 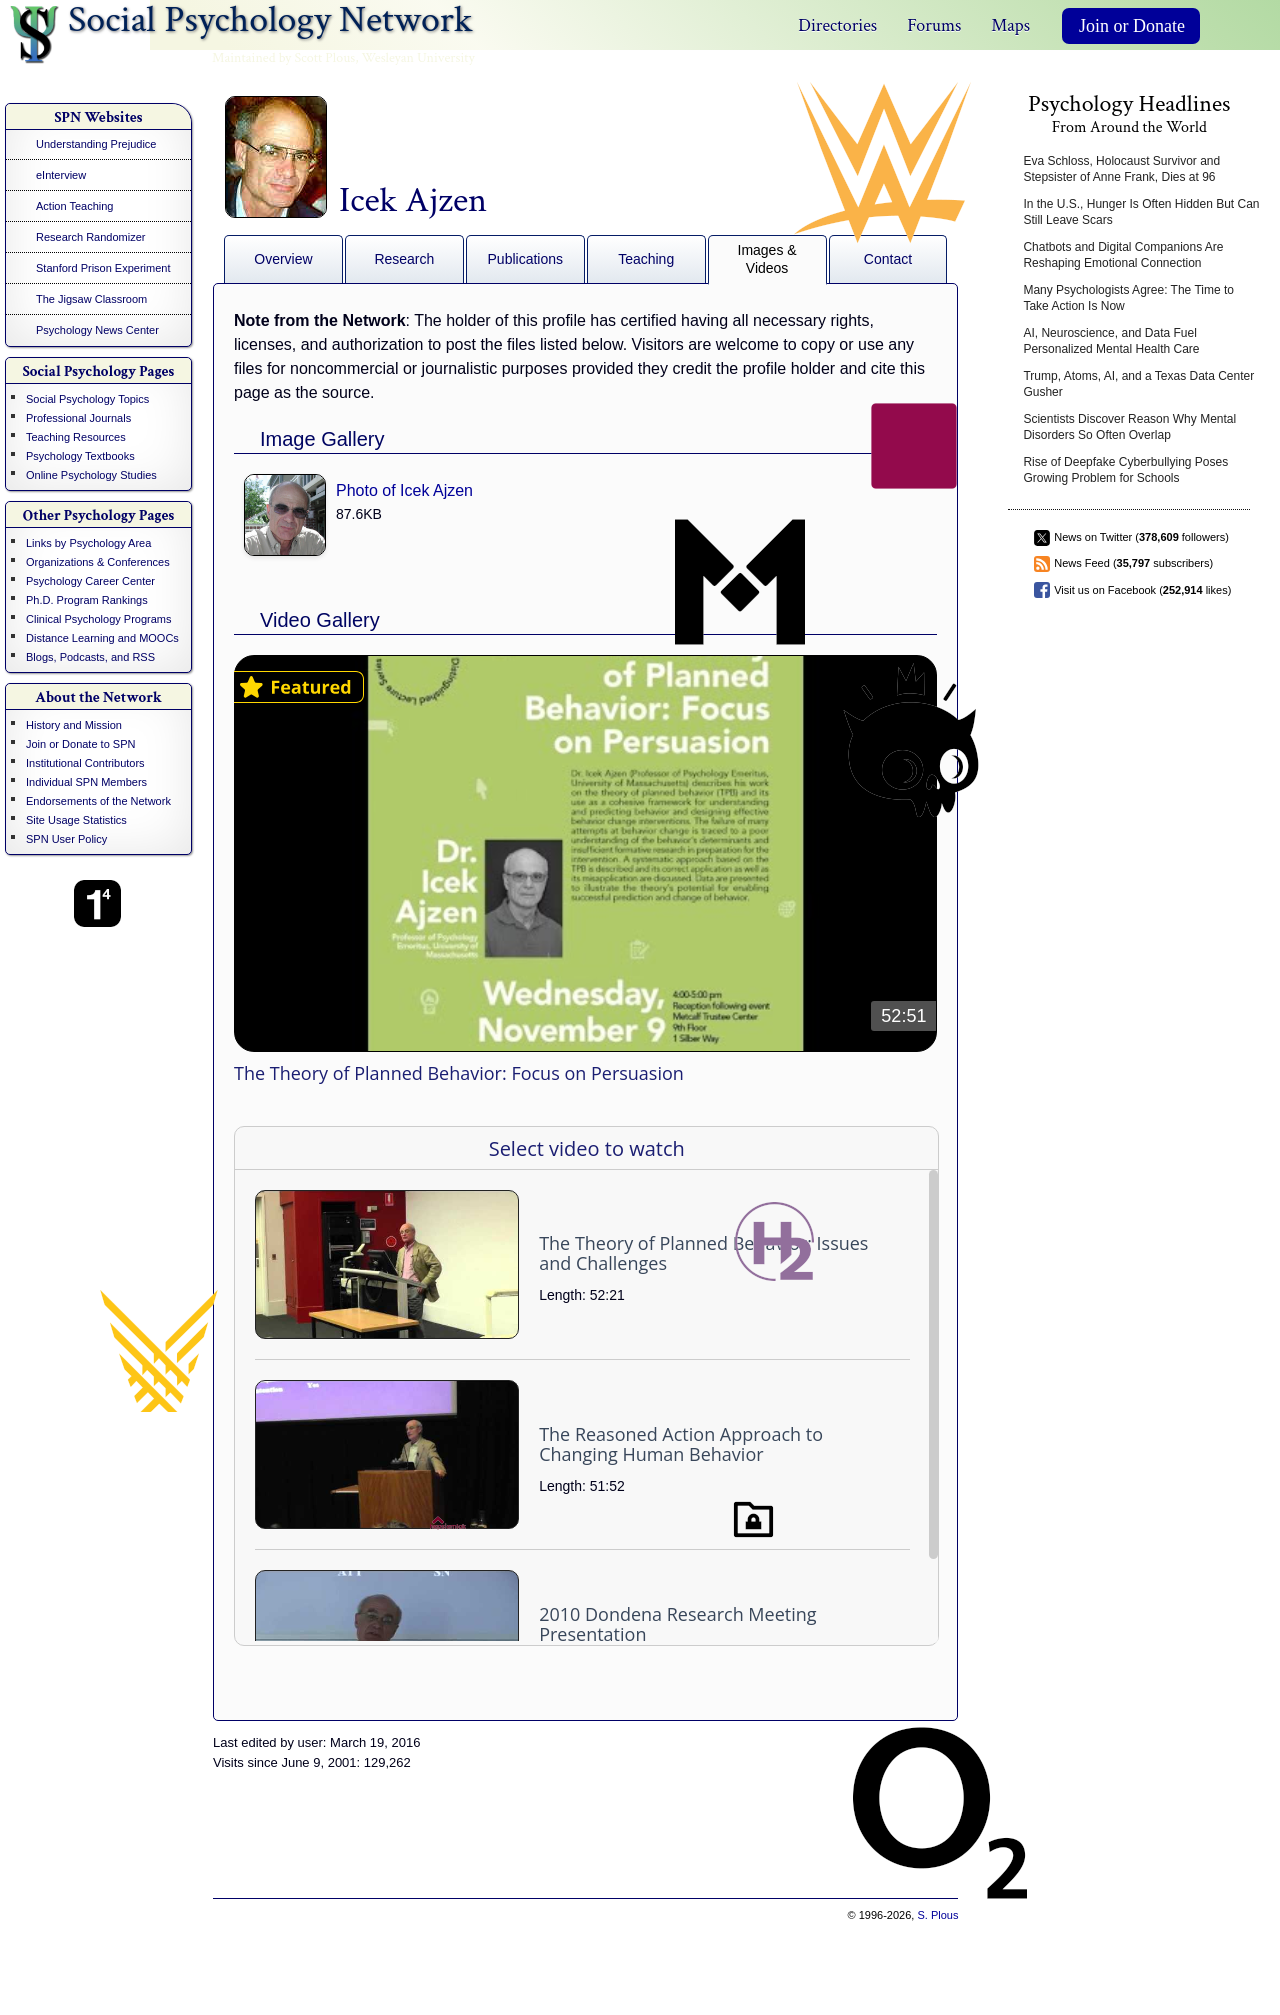 What do you see at coordinates (753, 1519) in the screenshot?
I see `access a password-protected folder` at bounding box center [753, 1519].